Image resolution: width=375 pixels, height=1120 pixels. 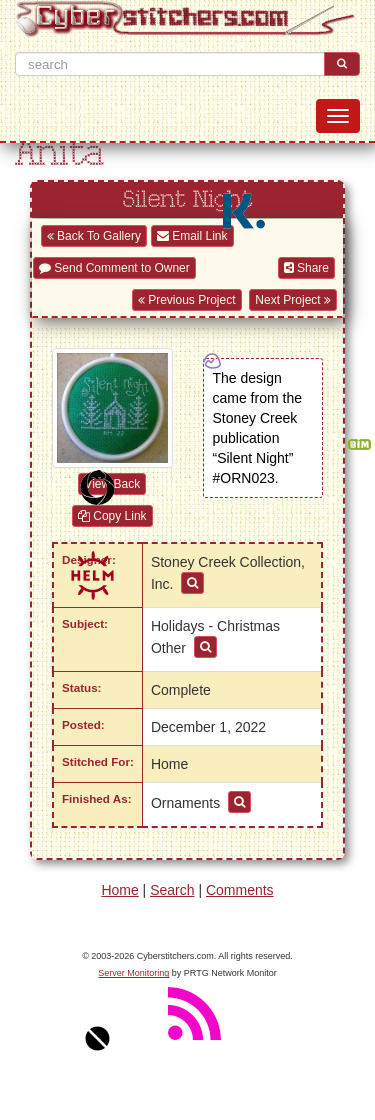 I want to click on indicates a blocked or restricted action, so click(x=97, y=1038).